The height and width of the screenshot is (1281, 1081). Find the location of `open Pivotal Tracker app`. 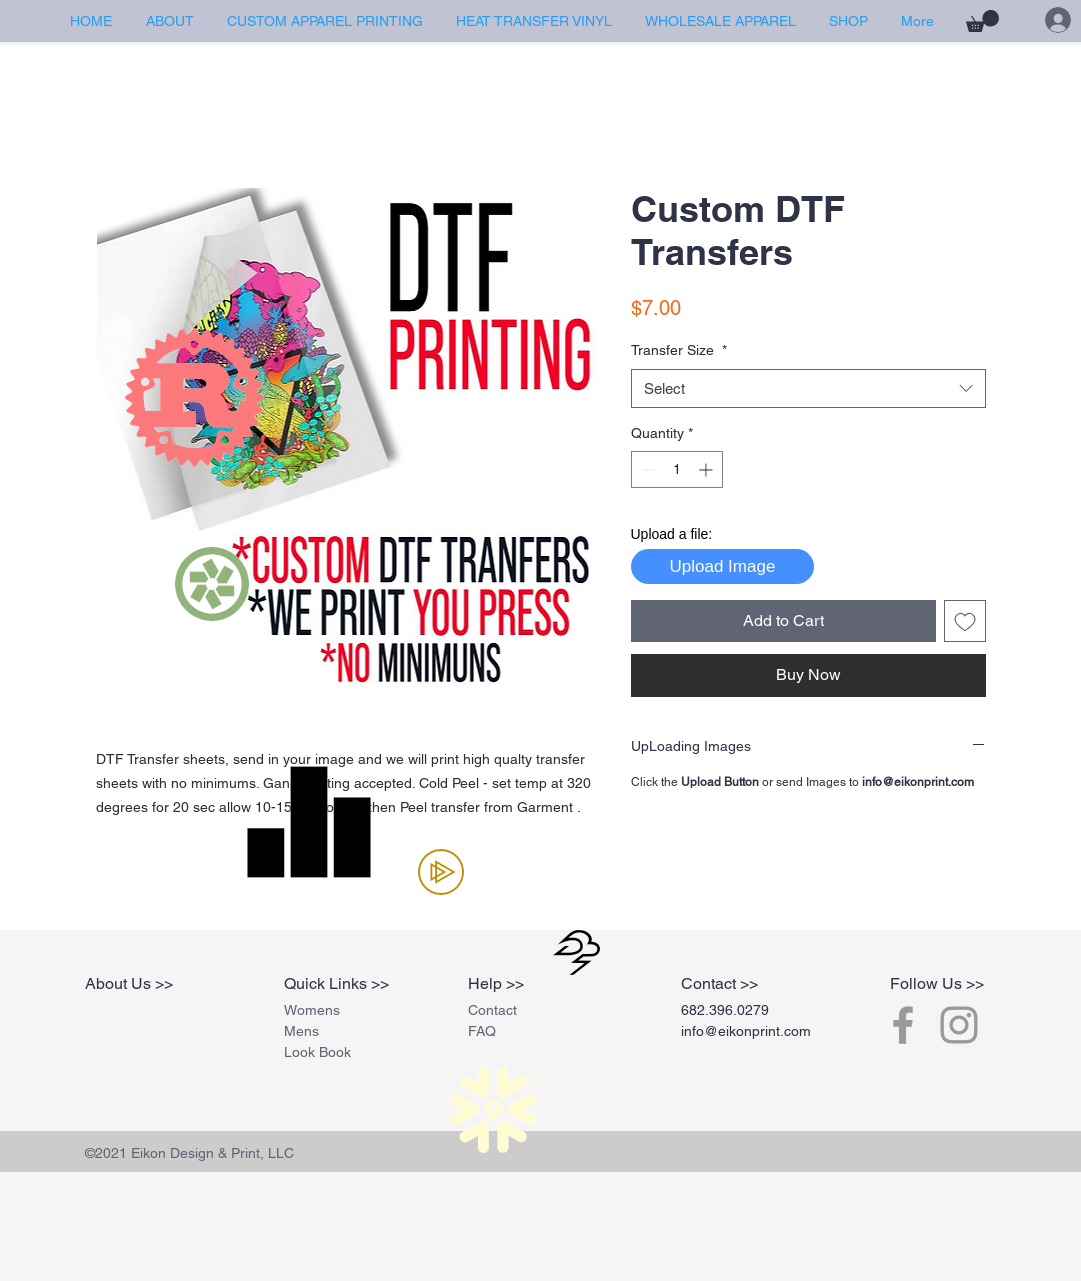

open Pivotal Tracker app is located at coordinates (212, 584).